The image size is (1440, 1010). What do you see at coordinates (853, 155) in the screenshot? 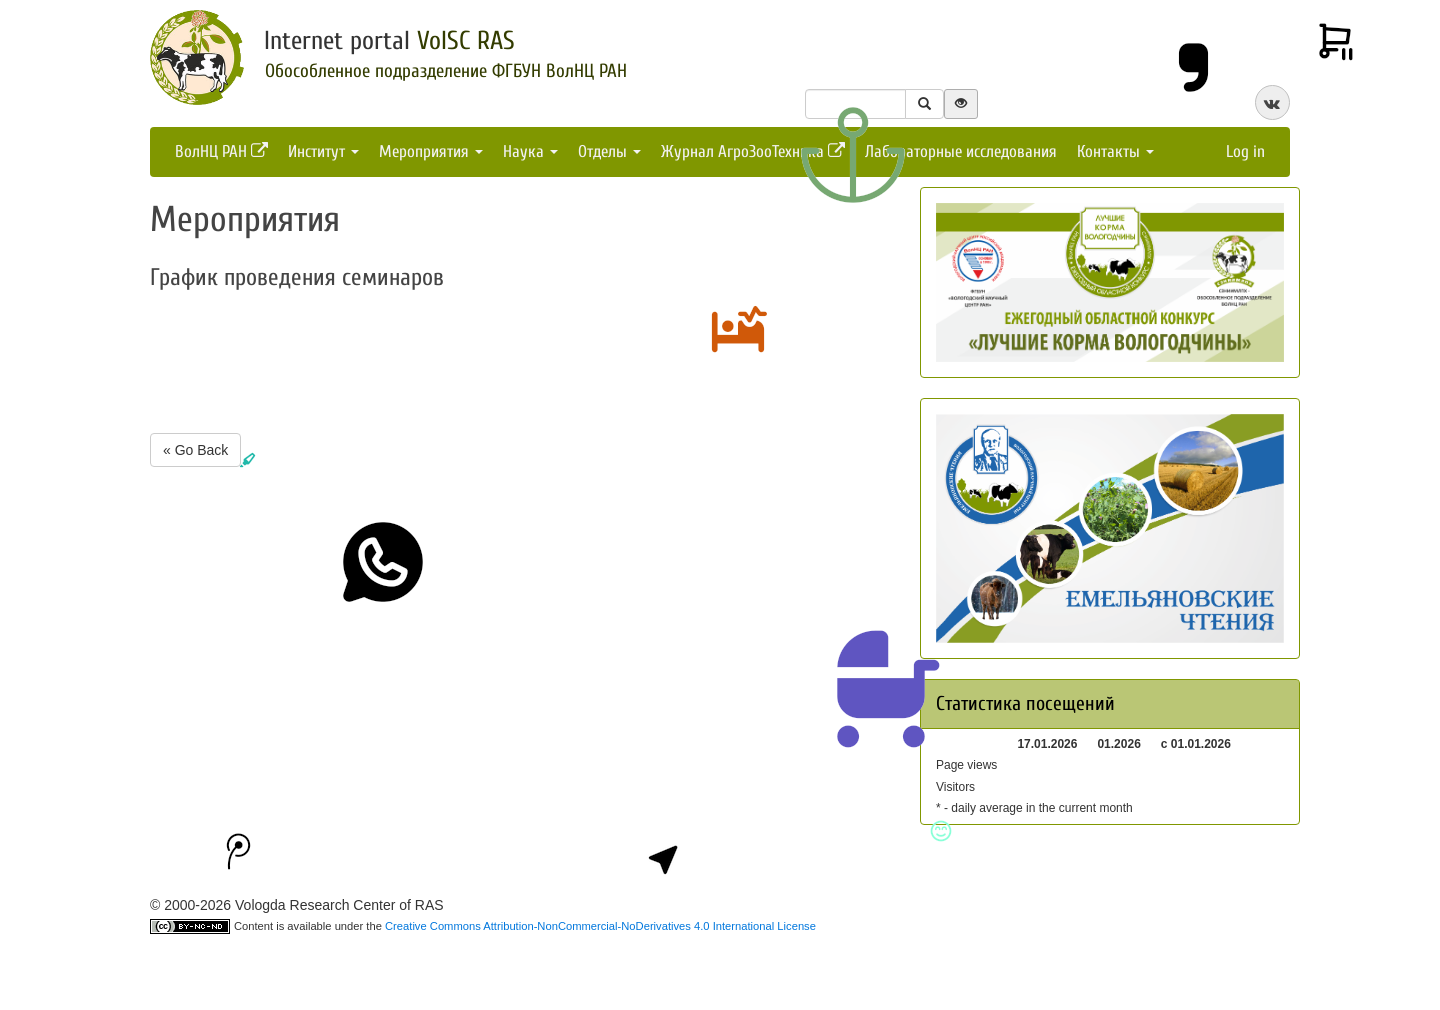
I see `anchor link or element to a fixed position` at bounding box center [853, 155].